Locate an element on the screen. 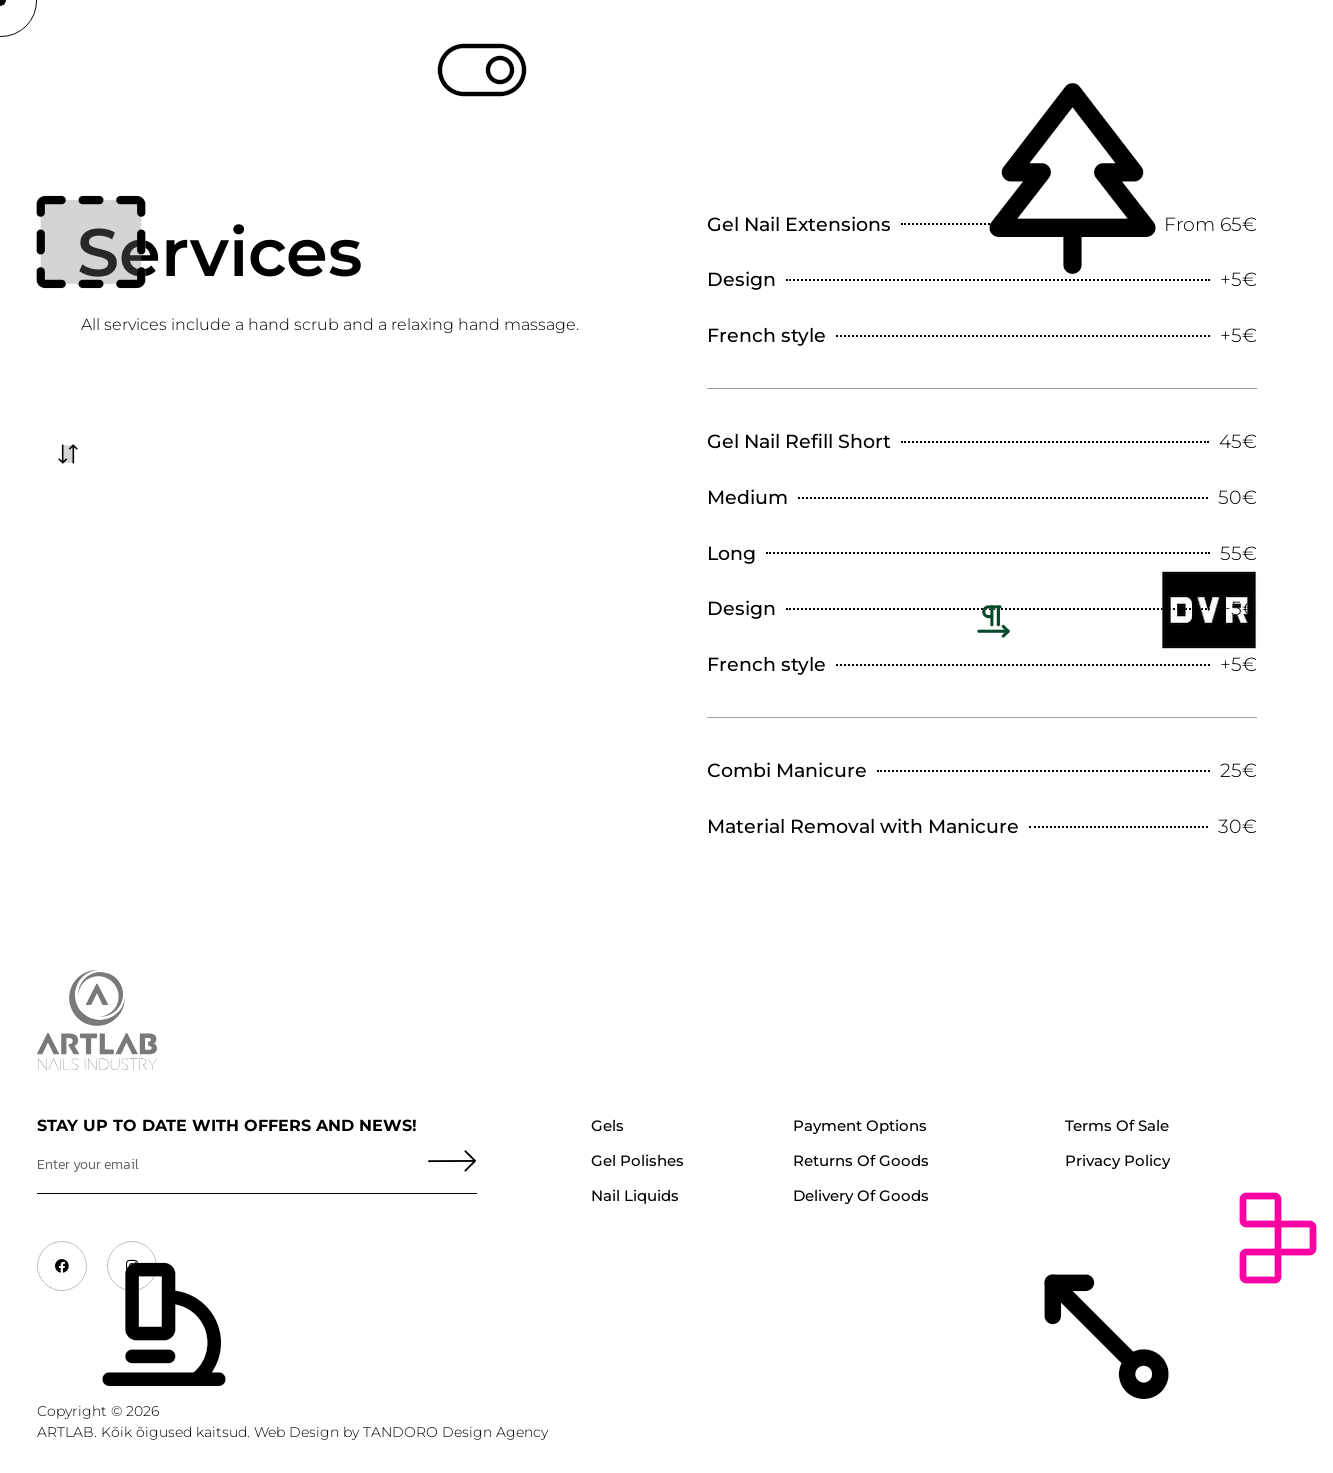 The image size is (1333, 1473). indicates parks or nature areas on a map is located at coordinates (1072, 178).